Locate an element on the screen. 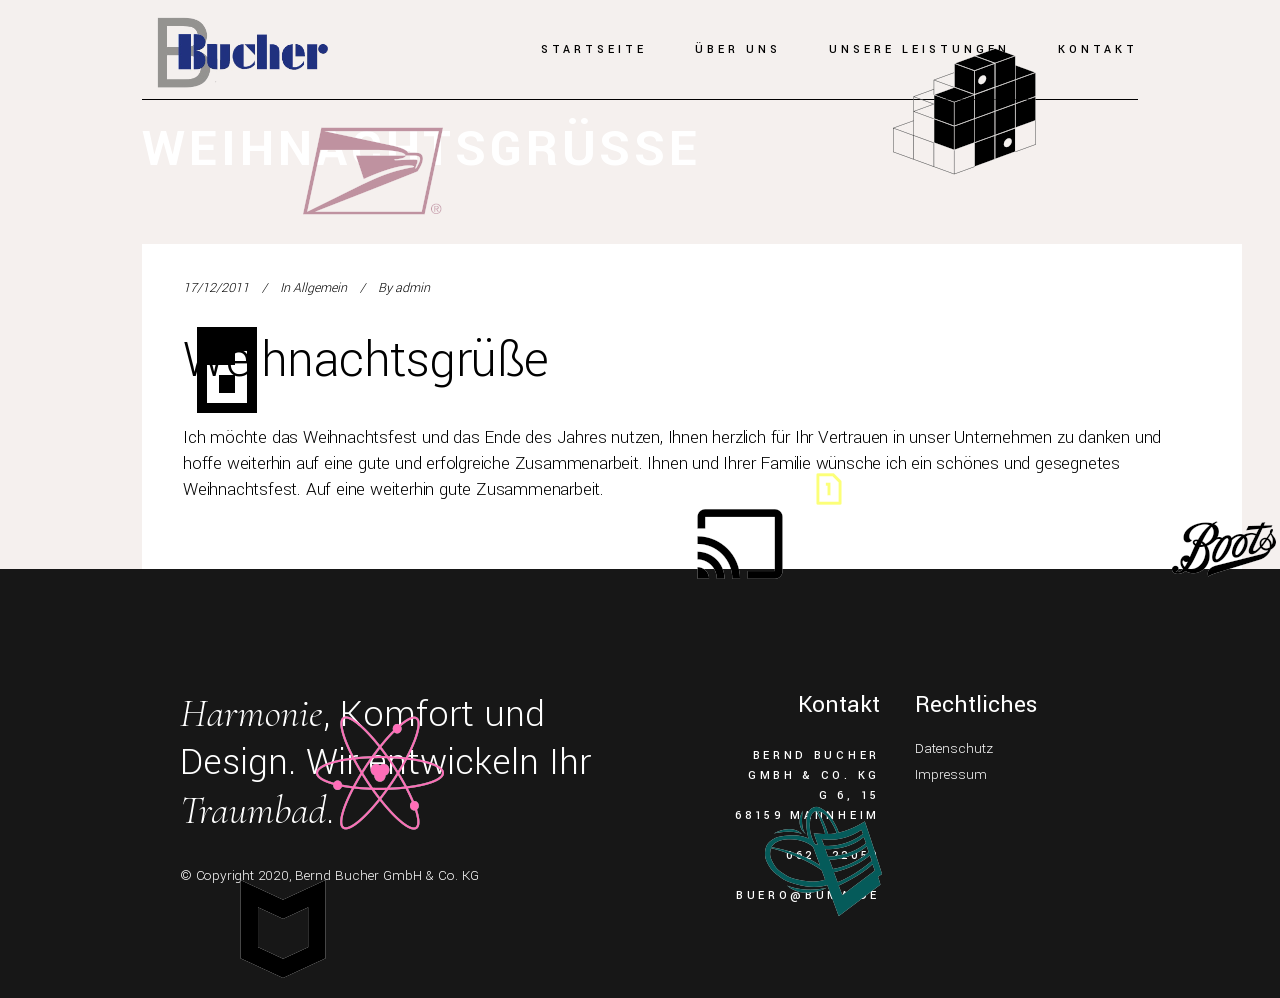  containerd container runtime logo is located at coordinates (227, 370).